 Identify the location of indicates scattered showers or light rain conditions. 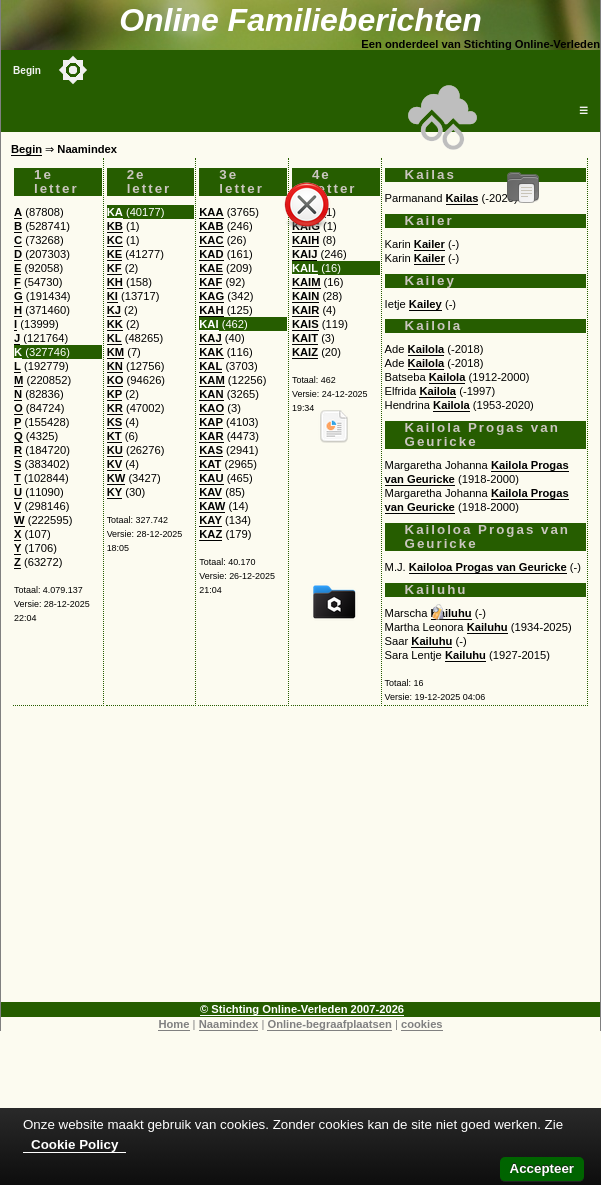
(442, 115).